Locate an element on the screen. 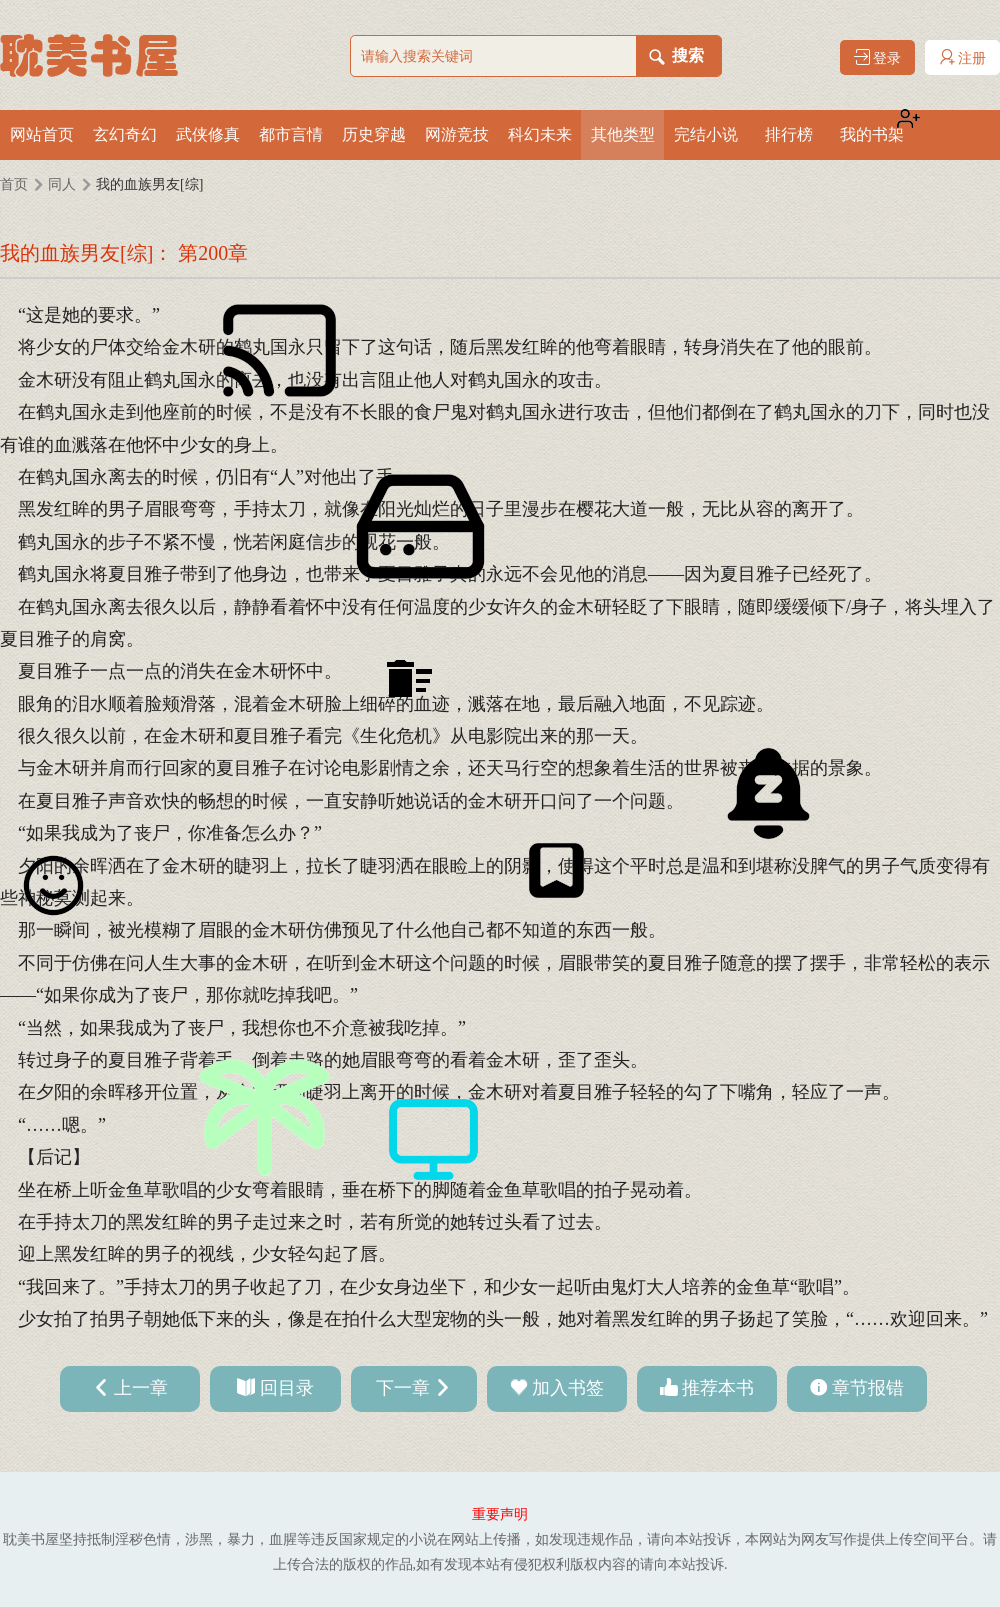 This screenshot has width=1000, height=1607. add an emoji or reaction is located at coordinates (53, 885).